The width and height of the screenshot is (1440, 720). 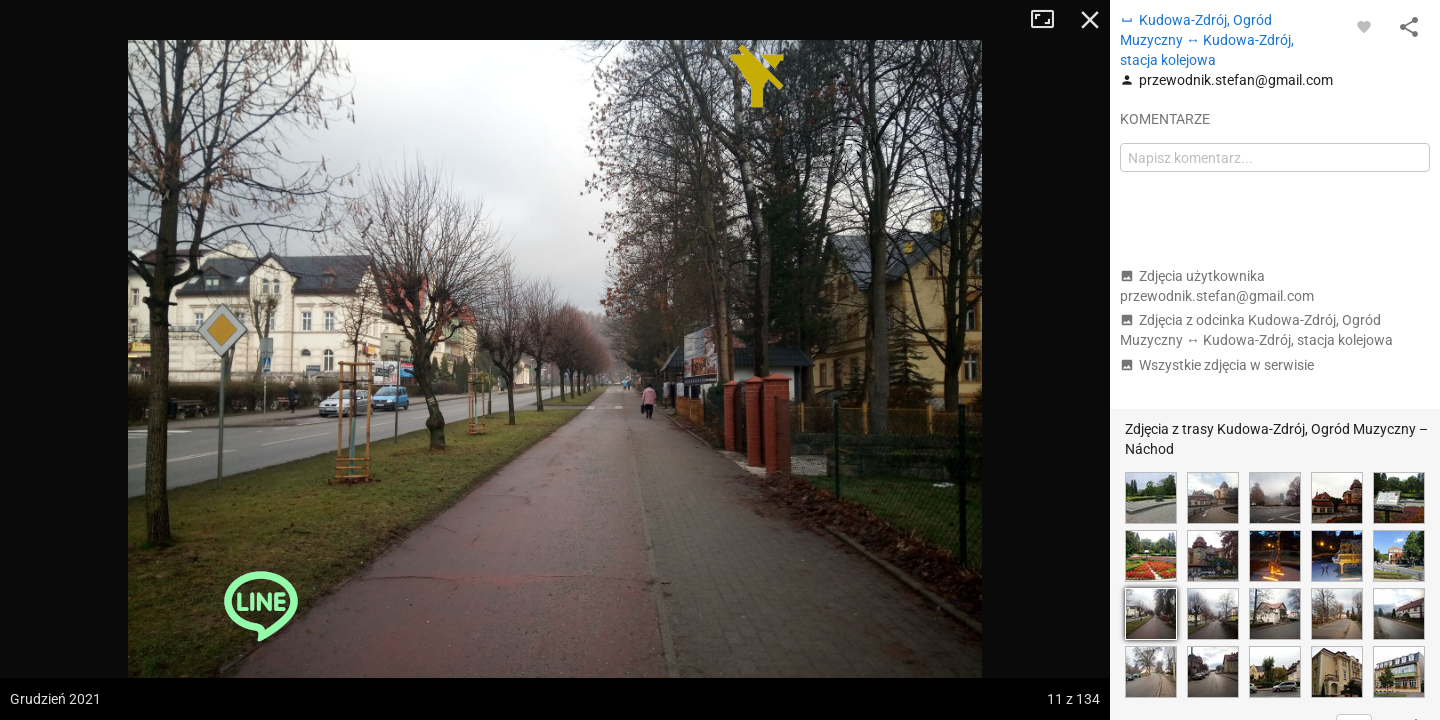 I want to click on open the LINE messaging app, so click(x=261, y=606).